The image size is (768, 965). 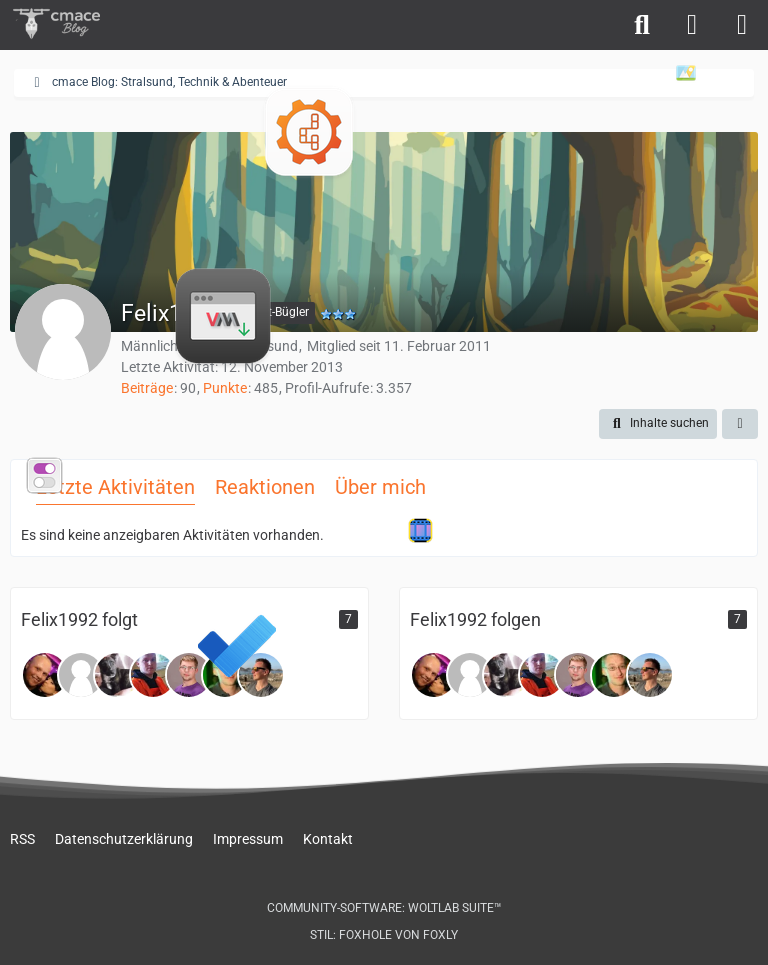 What do you see at coordinates (223, 316) in the screenshot?
I see `configure virtual machine installation settings` at bounding box center [223, 316].